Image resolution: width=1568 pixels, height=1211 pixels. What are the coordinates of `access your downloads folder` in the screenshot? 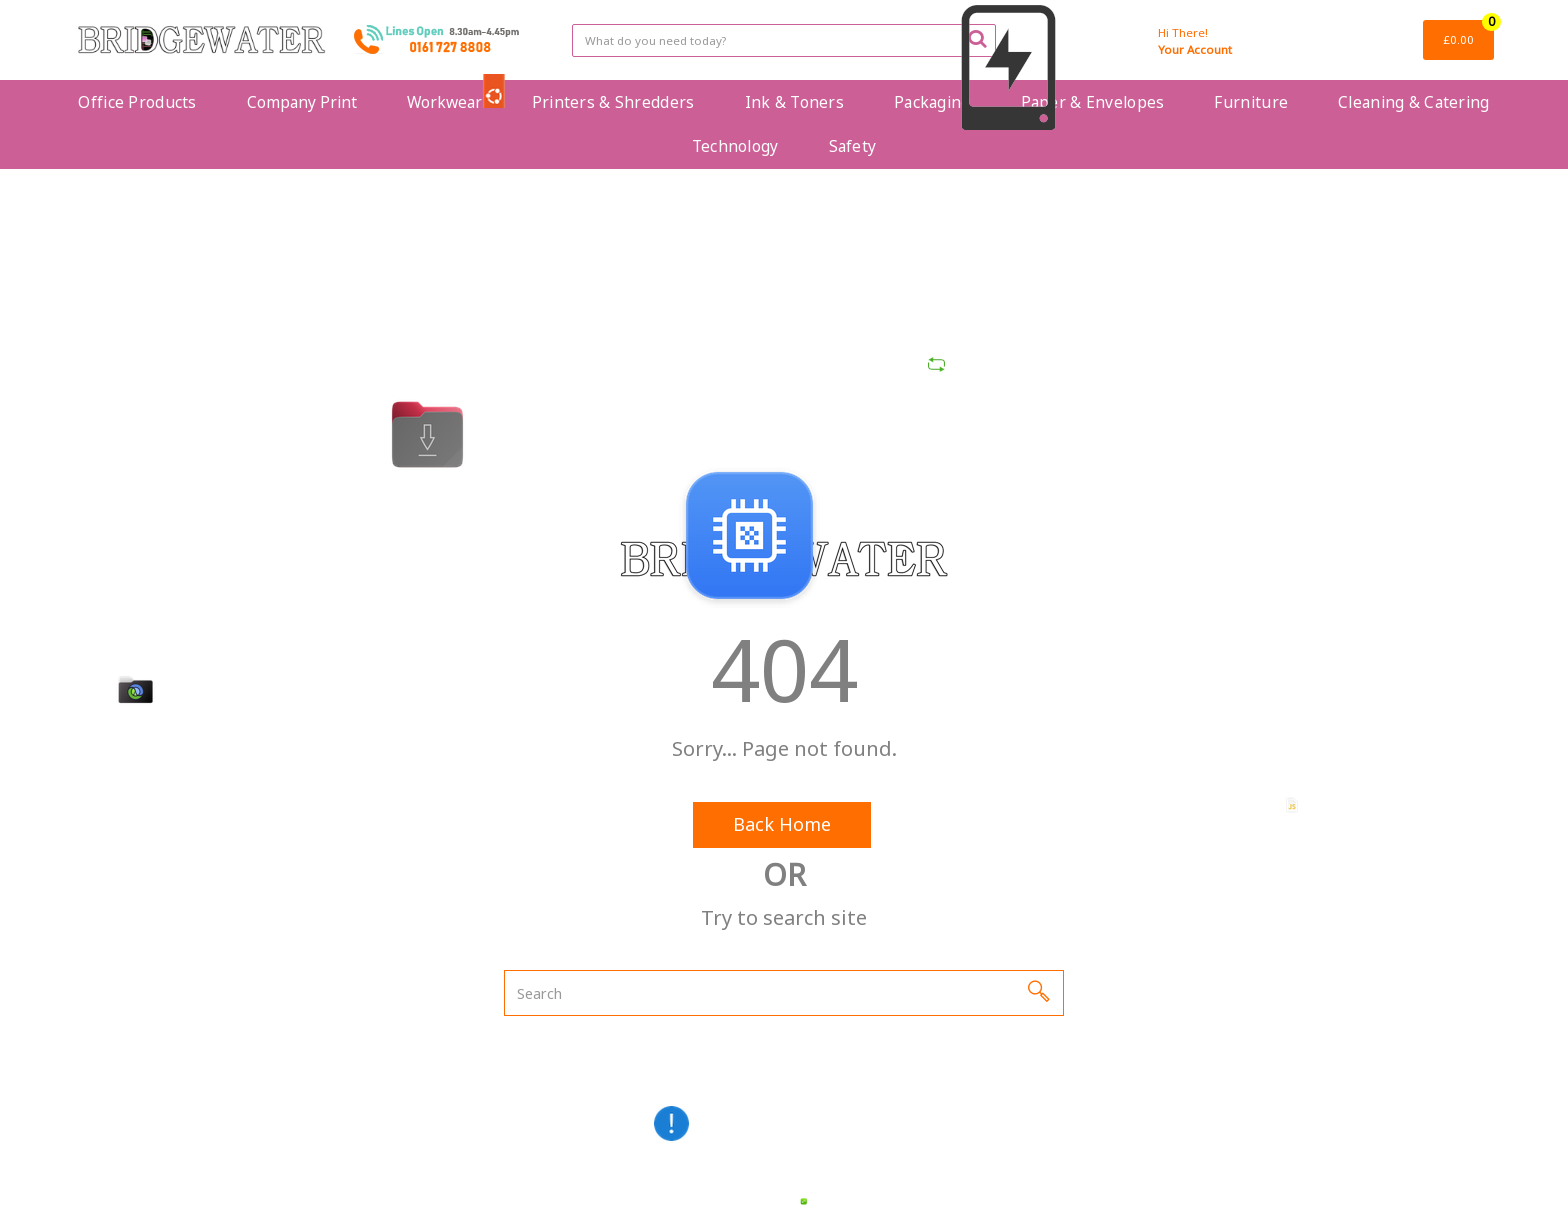 It's located at (427, 434).